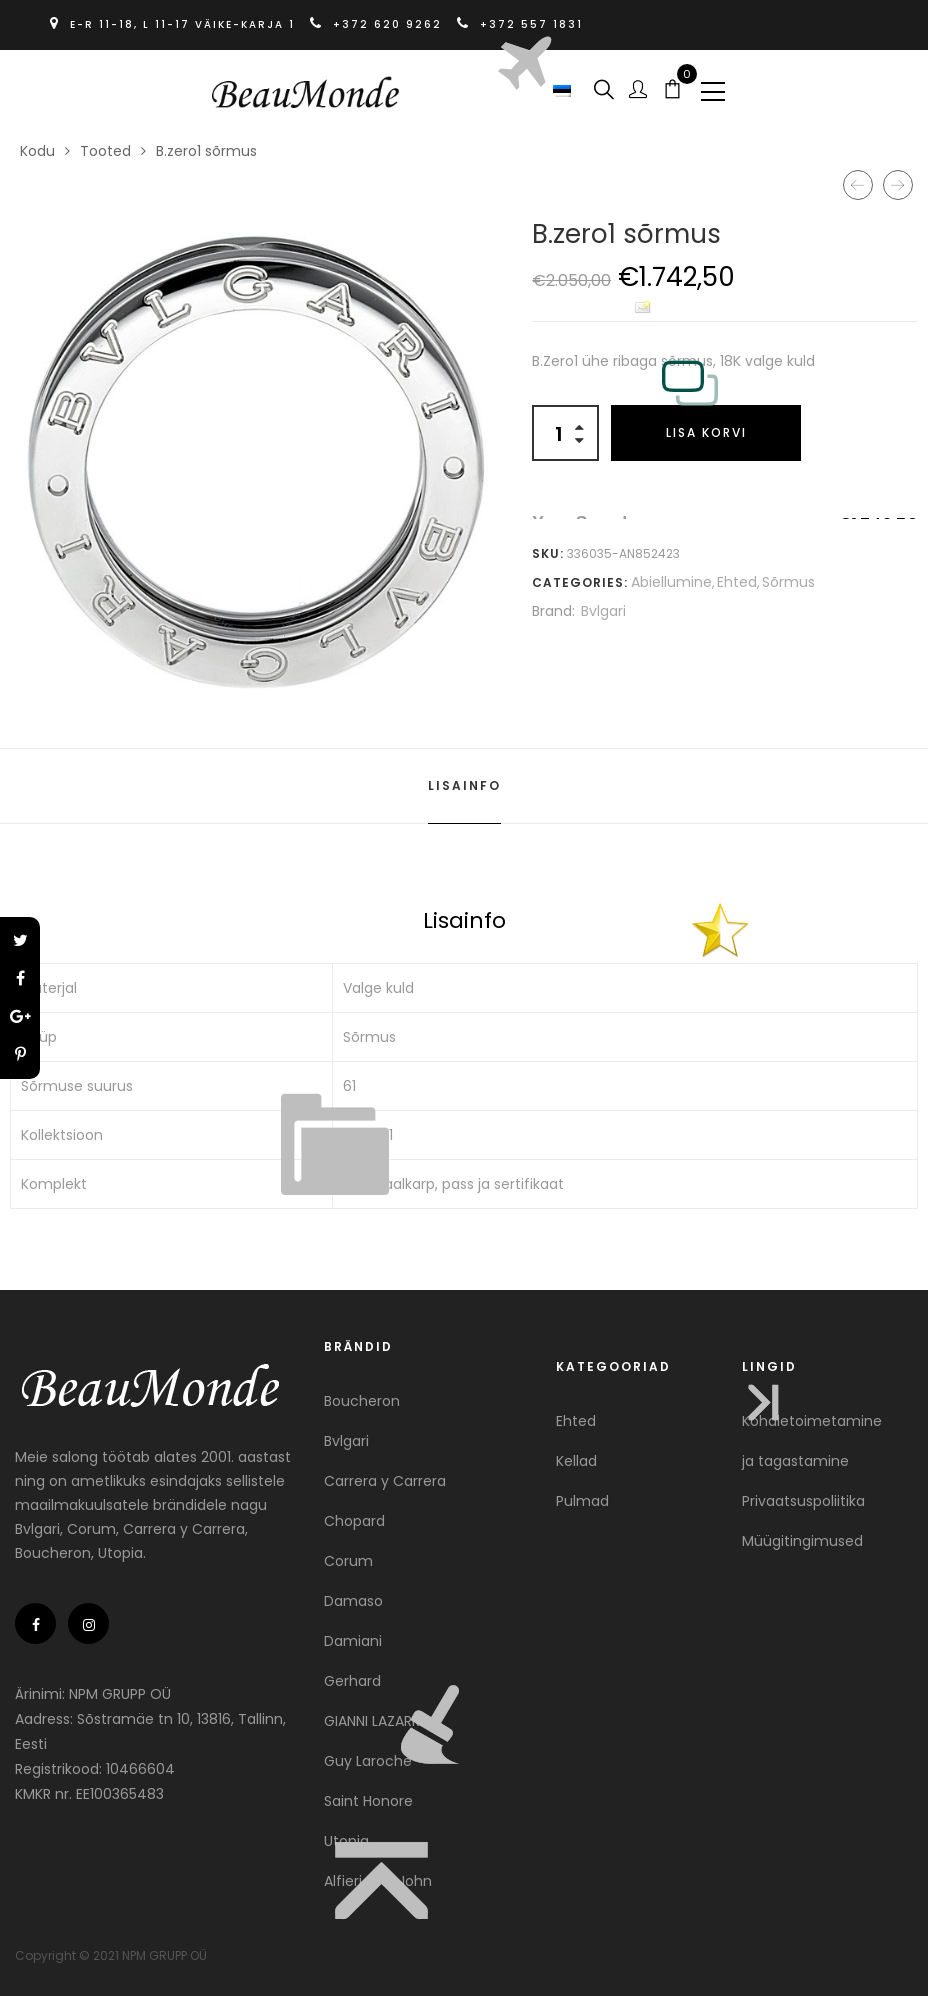 This screenshot has height=1996, width=928. What do you see at coordinates (524, 63) in the screenshot?
I see `indicates airplane mode is enabled` at bounding box center [524, 63].